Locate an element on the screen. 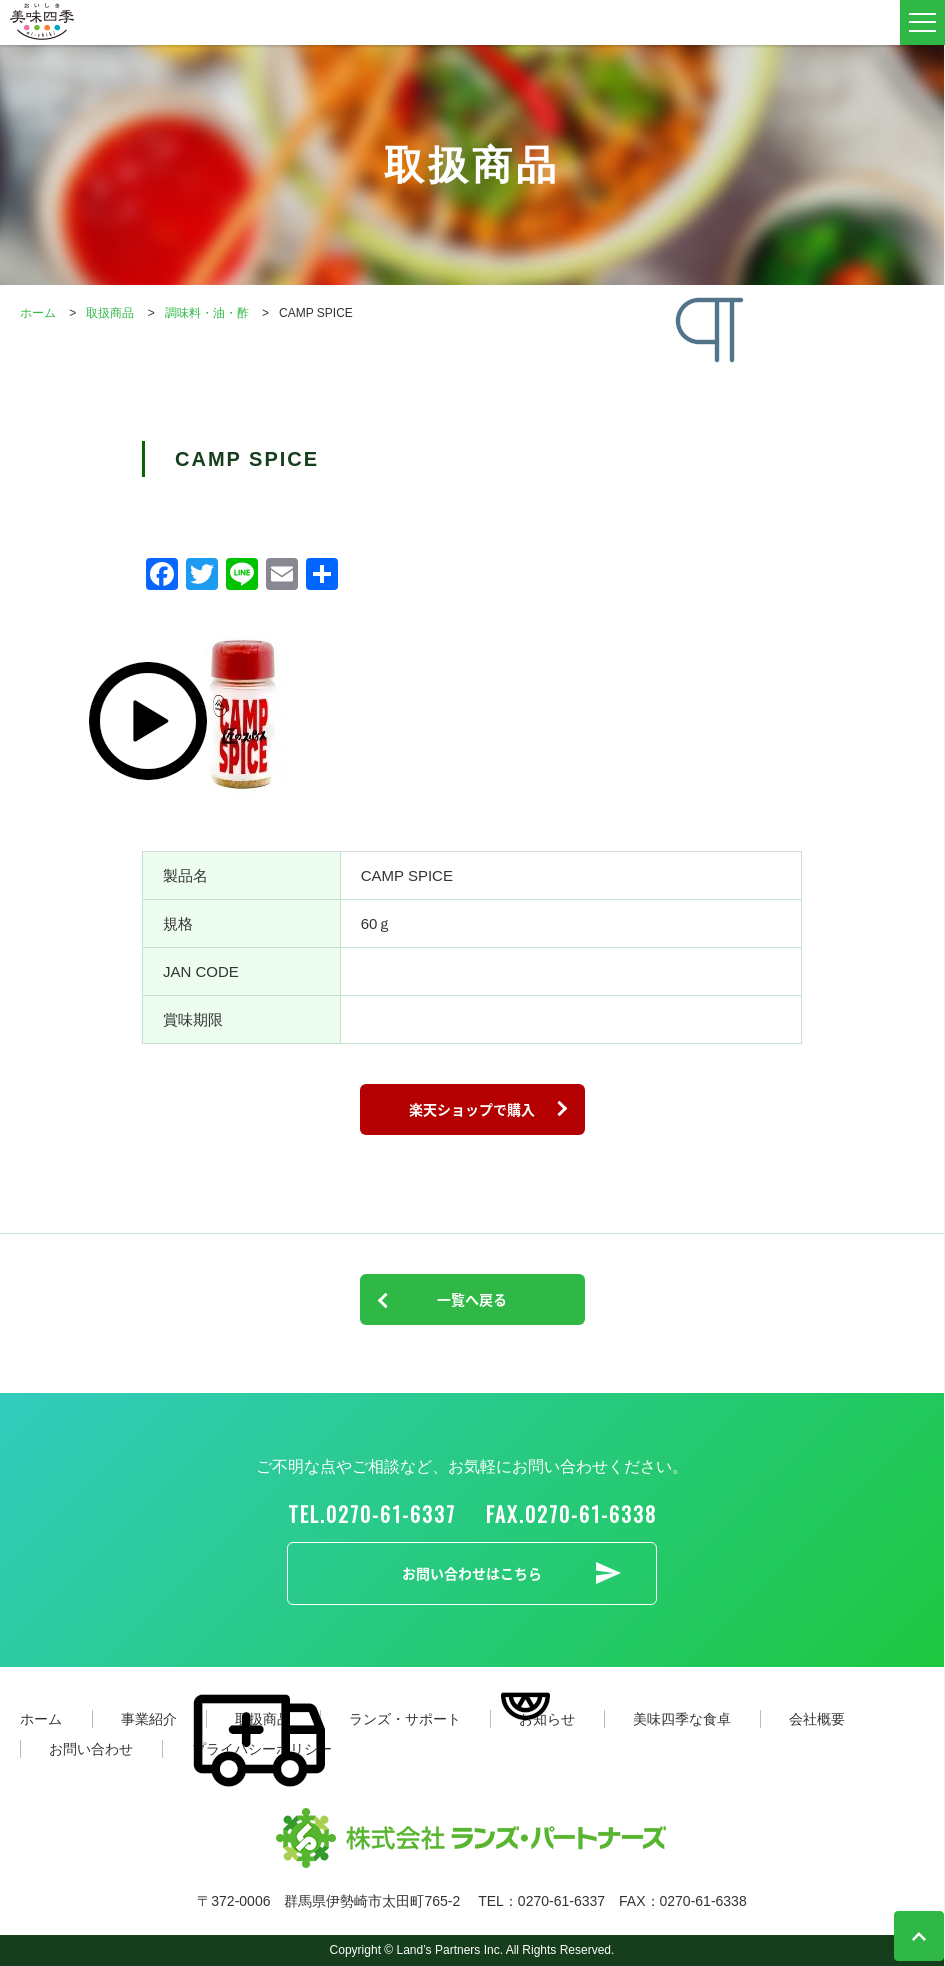  access emergency medical services is located at coordinates (255, 1734).